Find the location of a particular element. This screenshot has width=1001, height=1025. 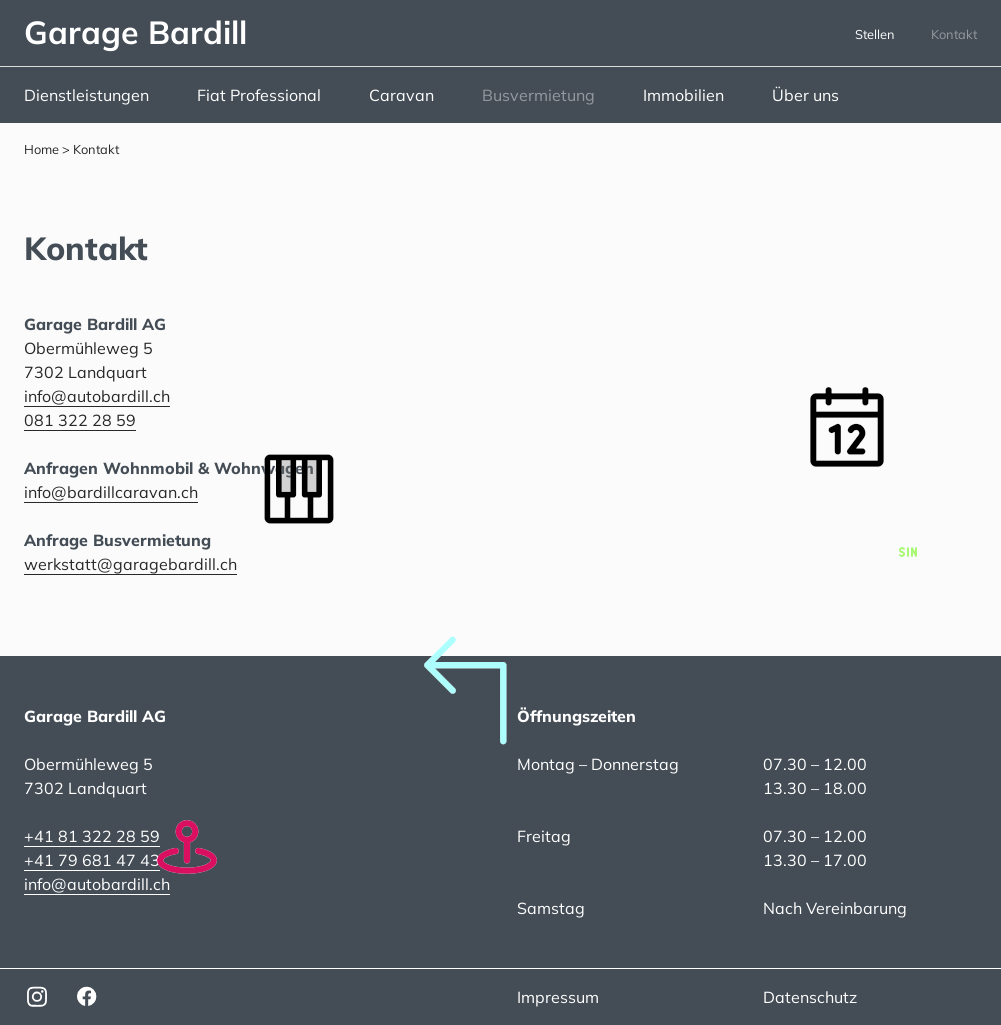

open music or piano app is located at coordinates (299, 489).